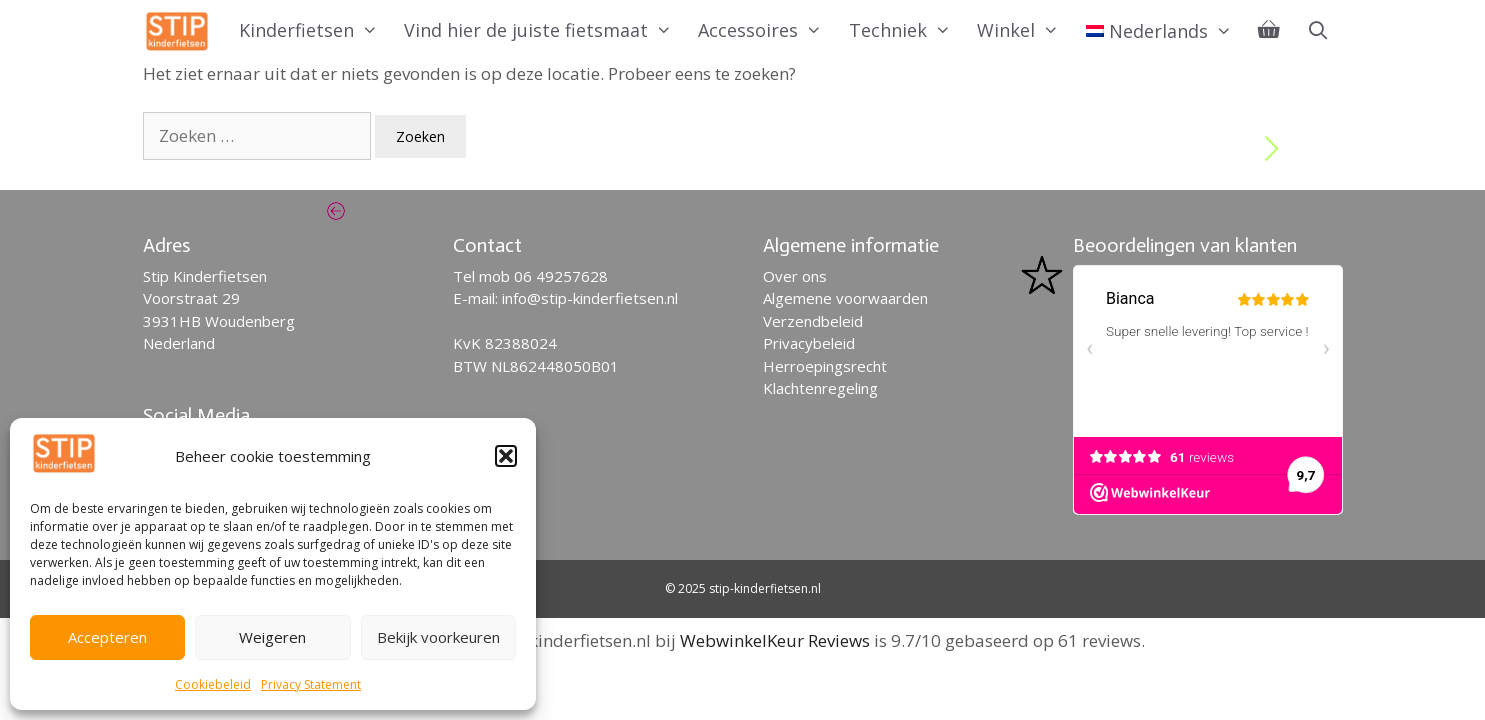 The width and height of the screenshot is (1485, 720). What do you see at coordinates (1270, 148) in the screenshot?
I see `navigate to the next item or page` at bounding box center [1270, 148].